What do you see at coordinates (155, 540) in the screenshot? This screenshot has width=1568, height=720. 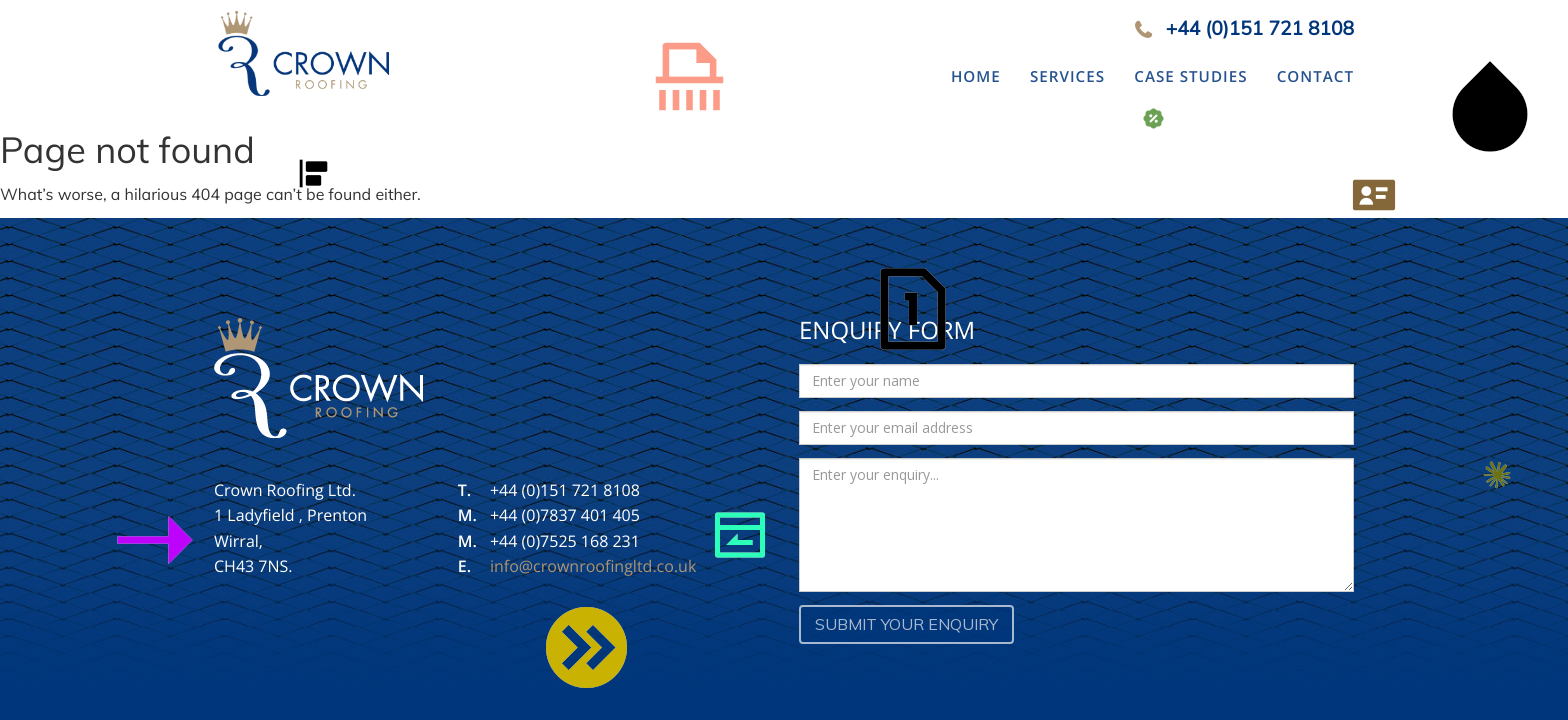 I see `navigate to the next step or page` at bounding box center [155, 540].